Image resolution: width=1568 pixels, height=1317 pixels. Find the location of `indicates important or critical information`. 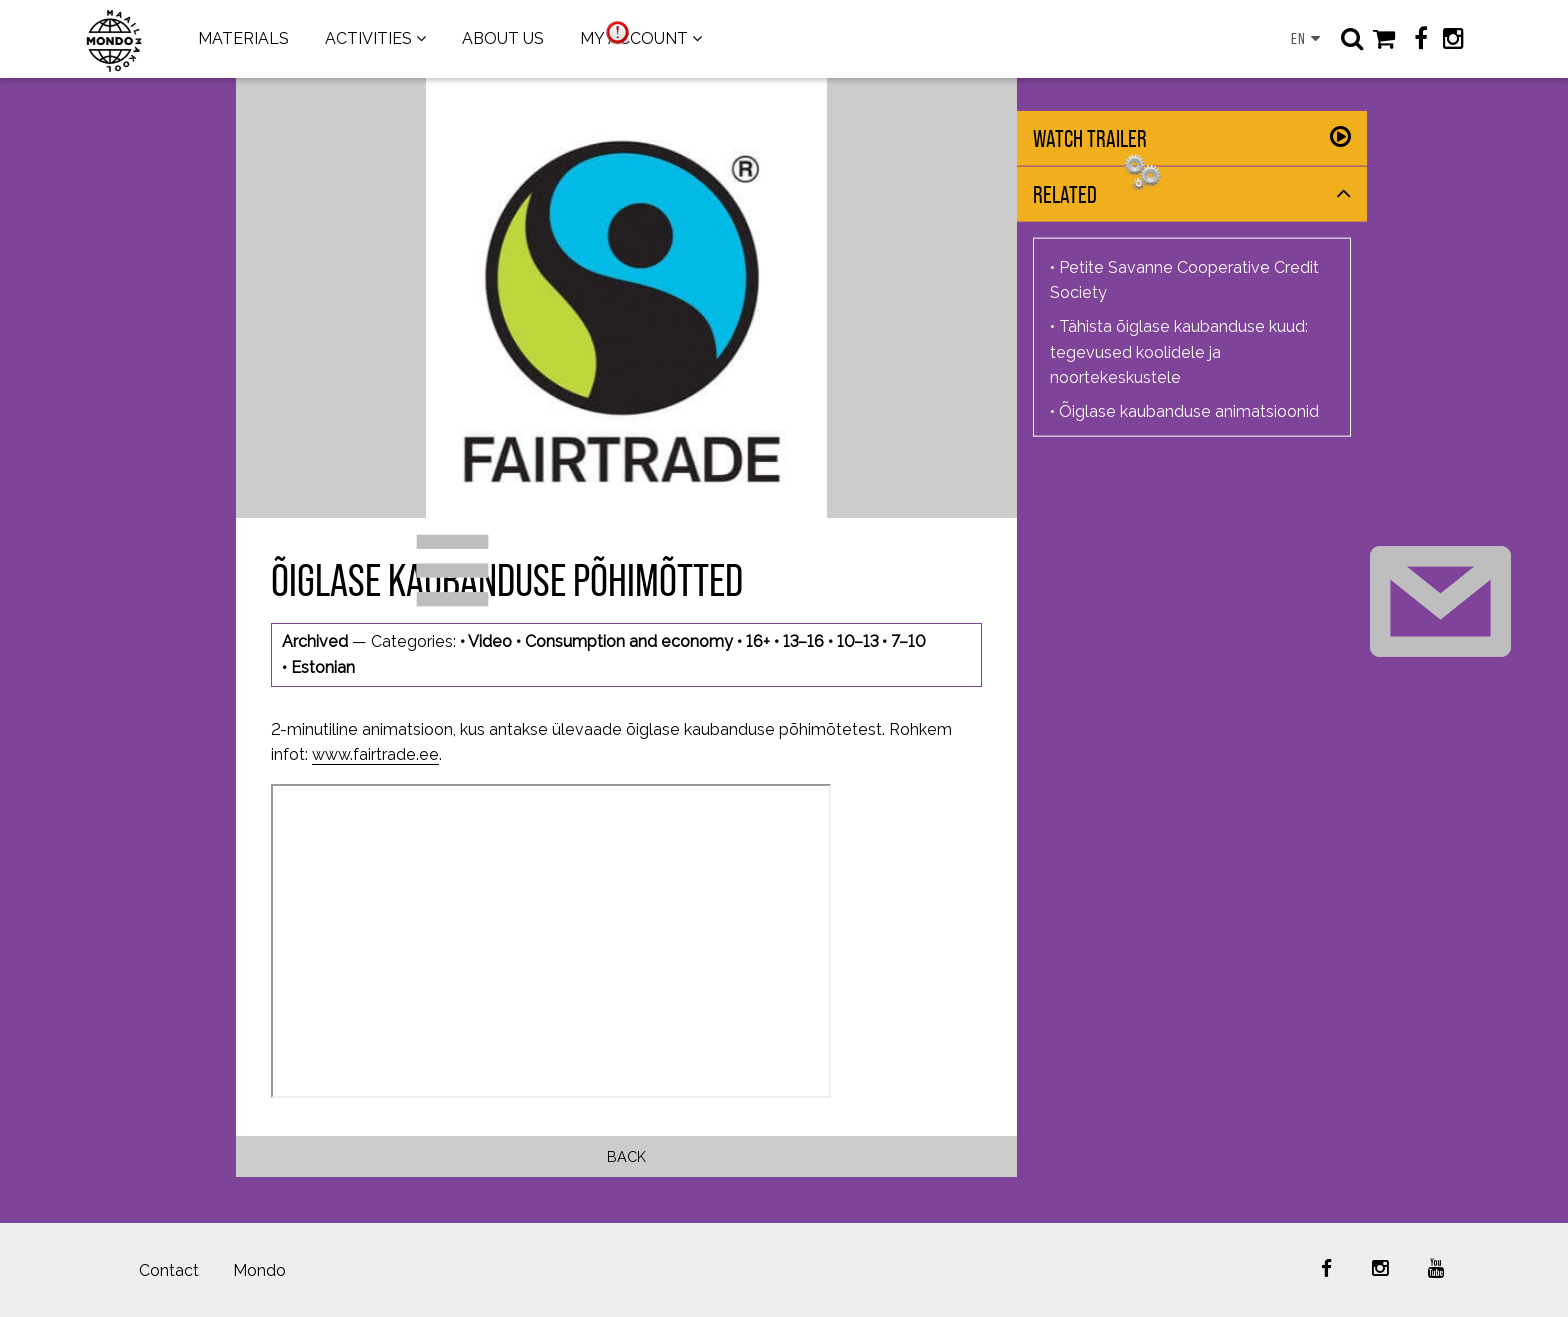

indicates important or critical information is located at coordinates (617, 32).